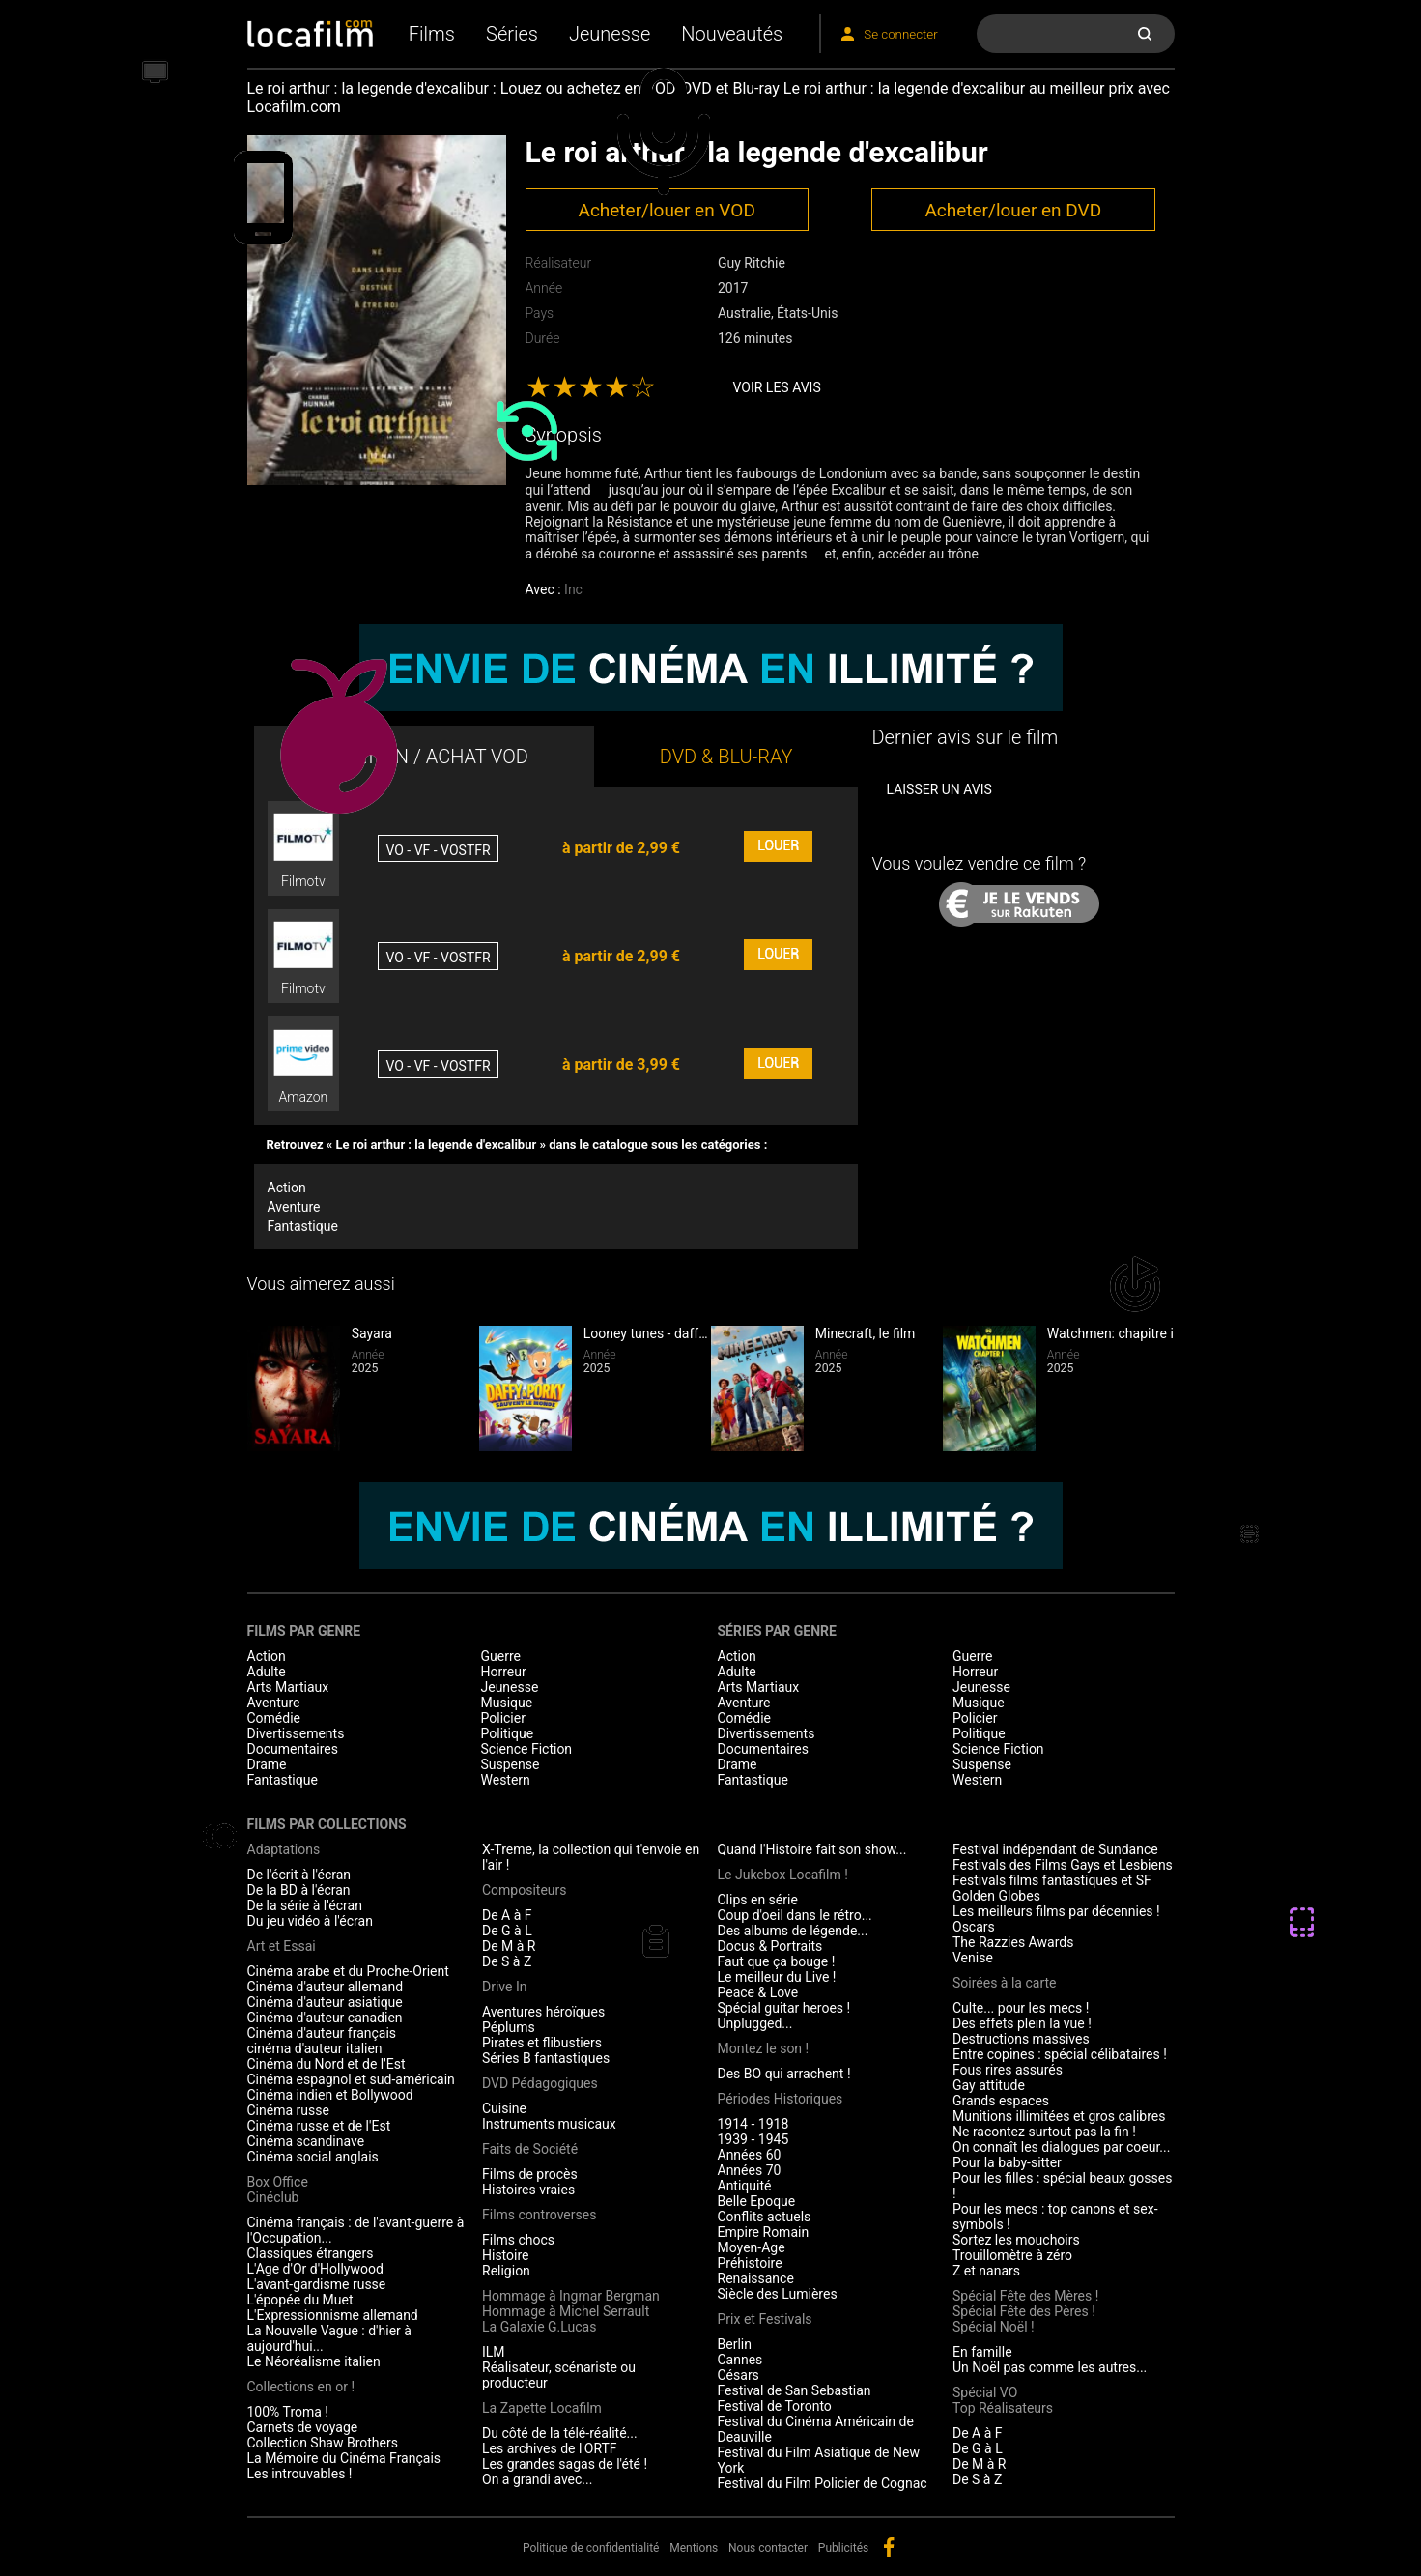 The height and width of the screenshot is (2576, 1421). I want to click on view toll or payment information, so click(219, 1836).